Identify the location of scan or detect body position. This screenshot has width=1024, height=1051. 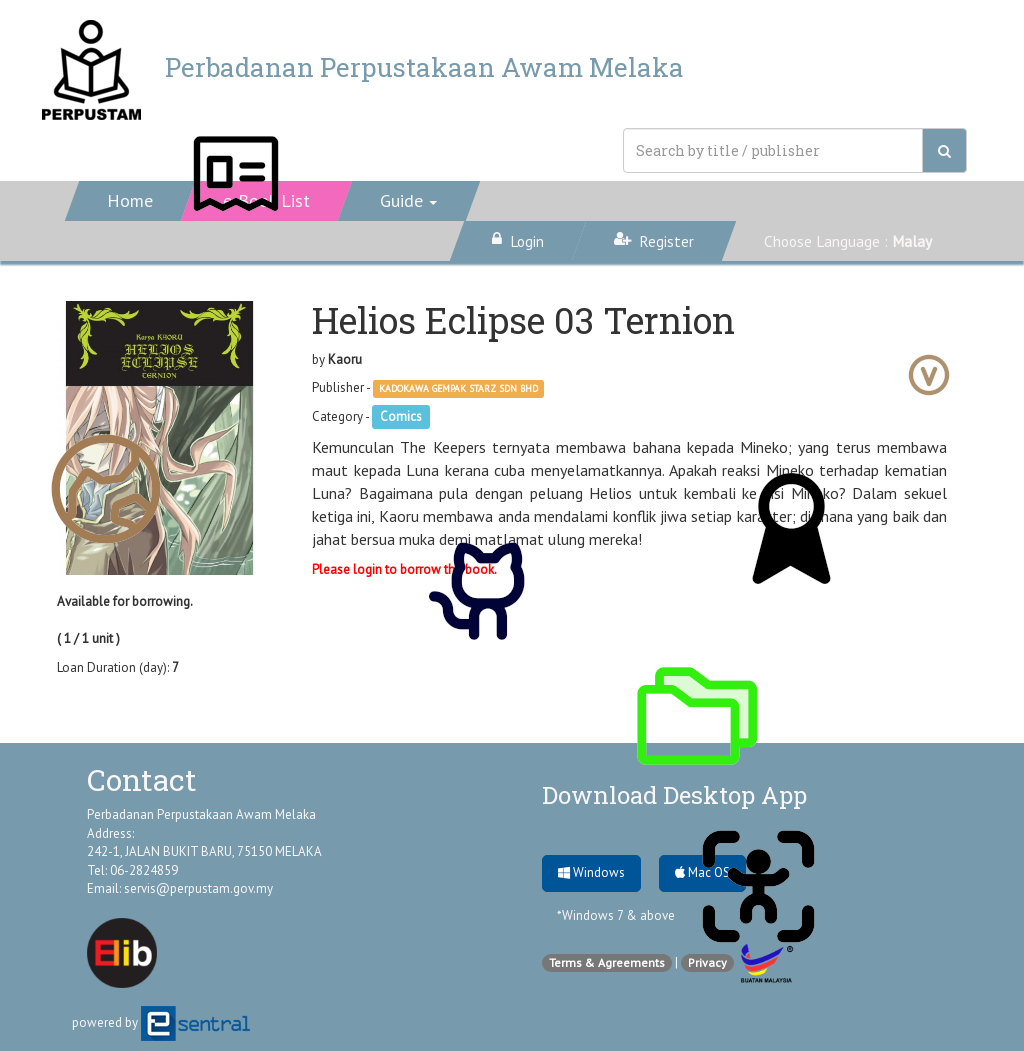
(758, 886).